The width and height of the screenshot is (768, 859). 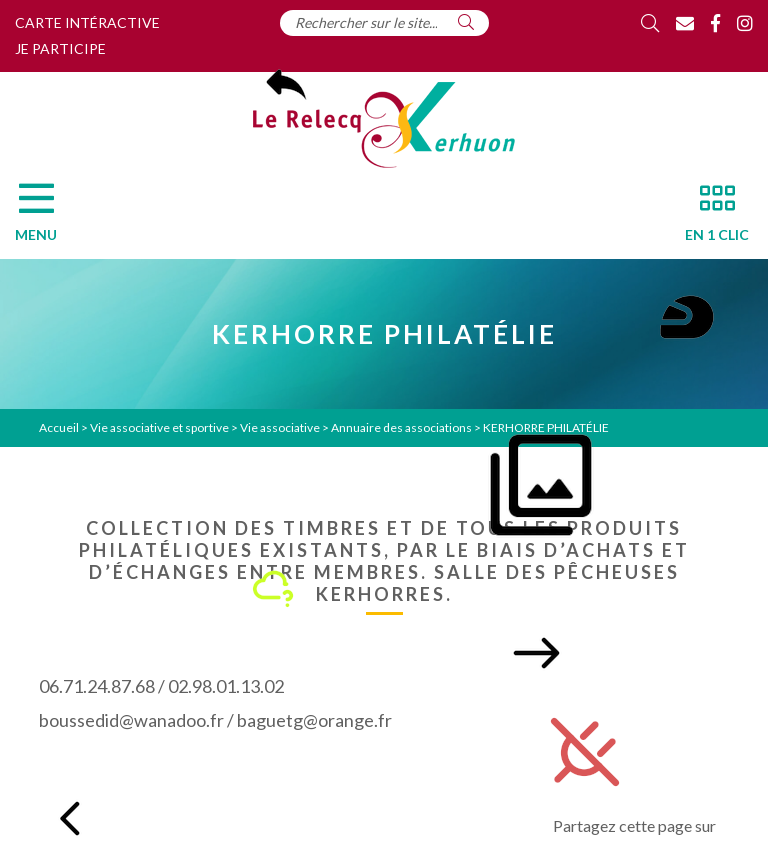 I want to click on access motorsports or racing content, so click(x=687, y=317).